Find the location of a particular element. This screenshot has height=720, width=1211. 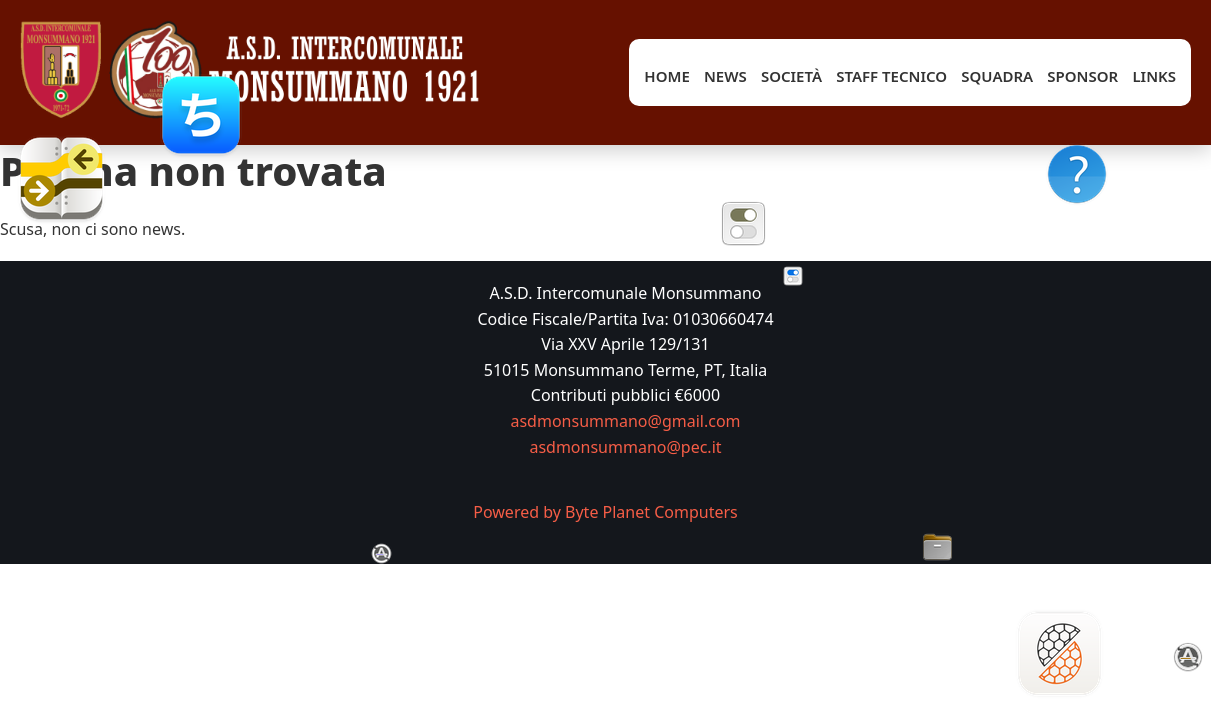

open diffuse app for file comparison is located at coordinates (61, 178).